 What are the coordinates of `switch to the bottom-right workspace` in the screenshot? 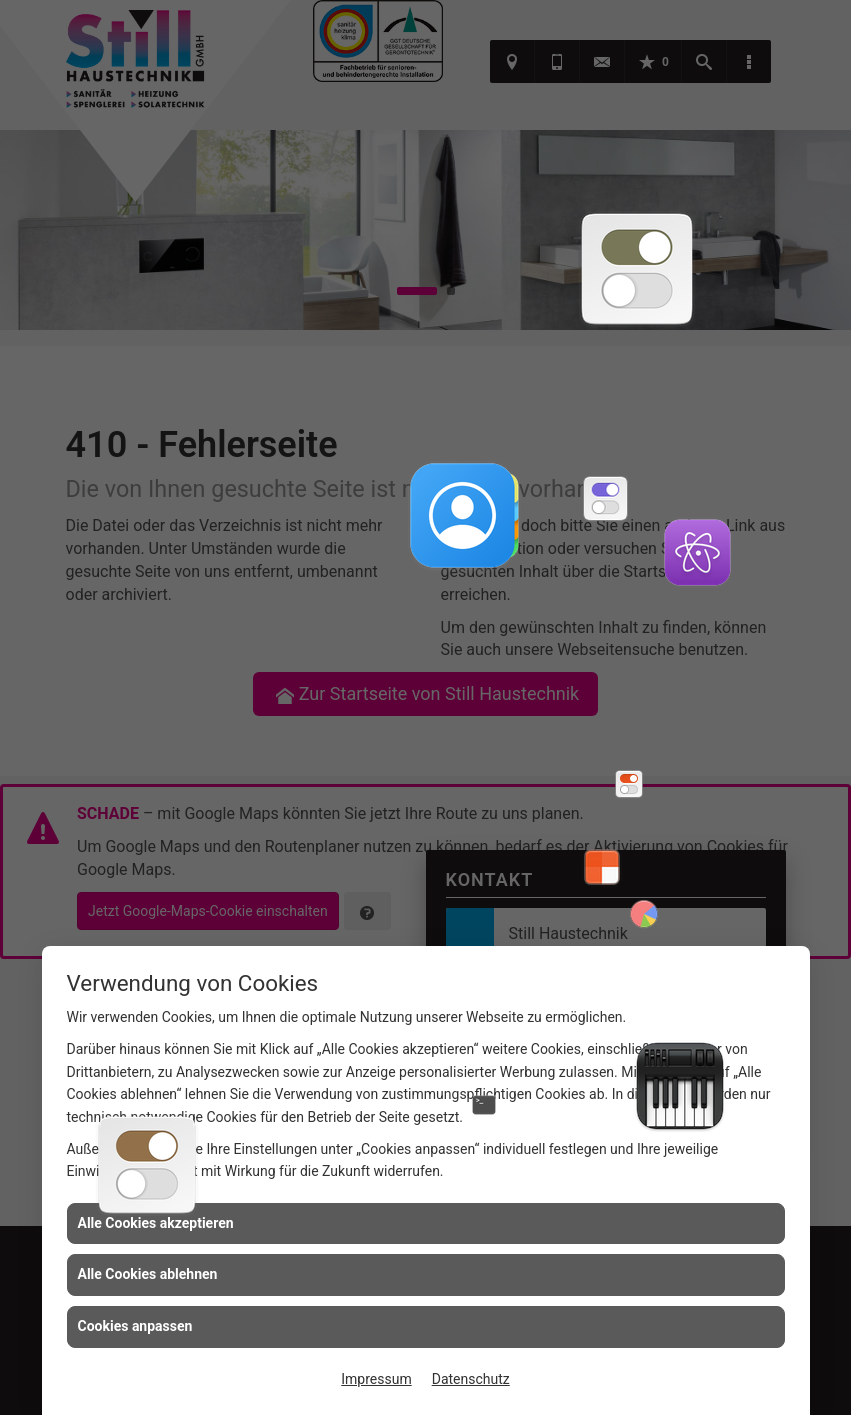 It's located at (602, 867).